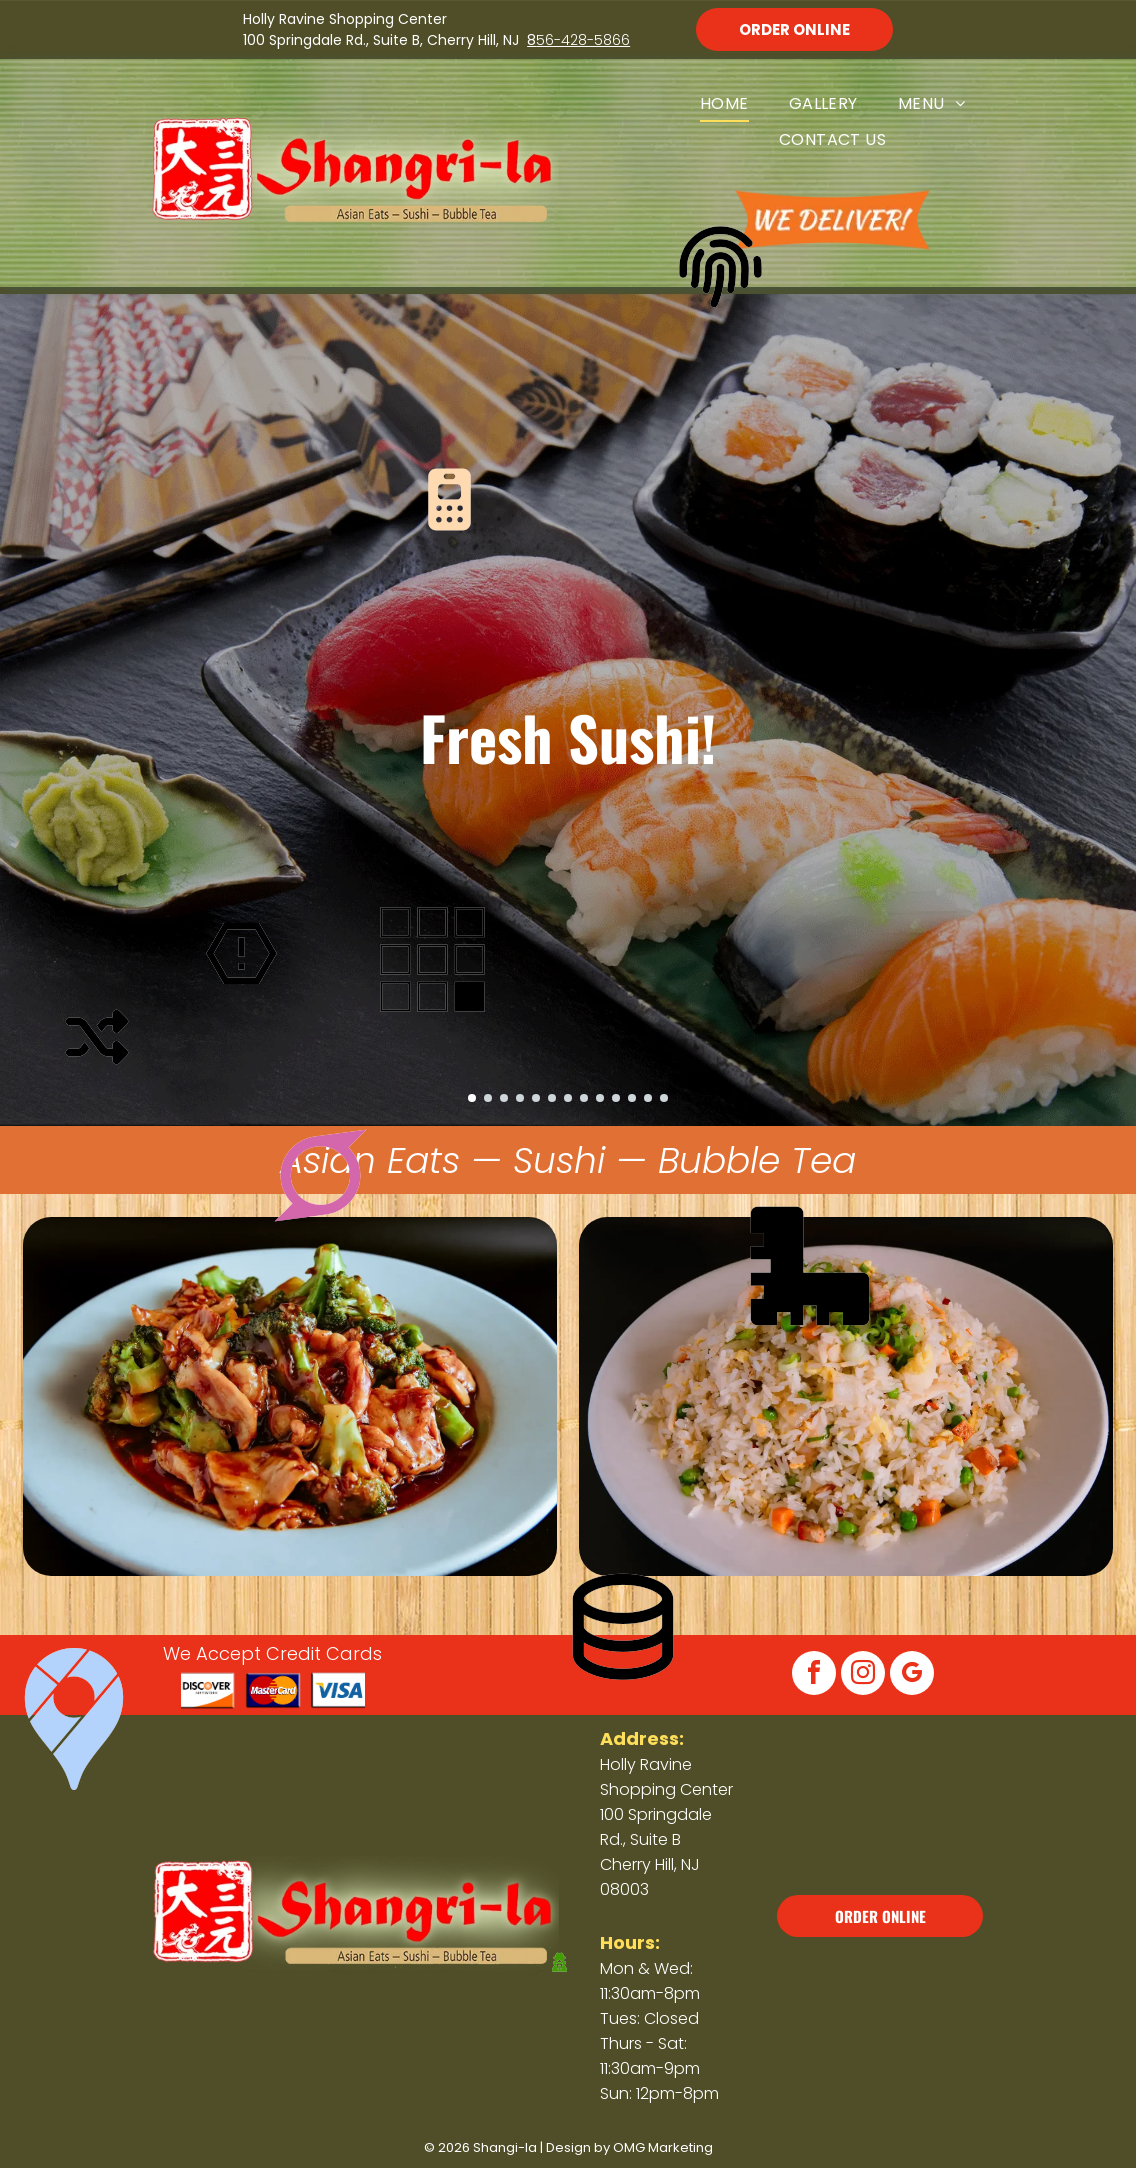 Image resolution: width=1136 pixels, height=2168 pixels. What do you see at coordinates (97, 1037) in the screenshot?
I see `shuffle or randomize content` at bounding box center [97, 1037].